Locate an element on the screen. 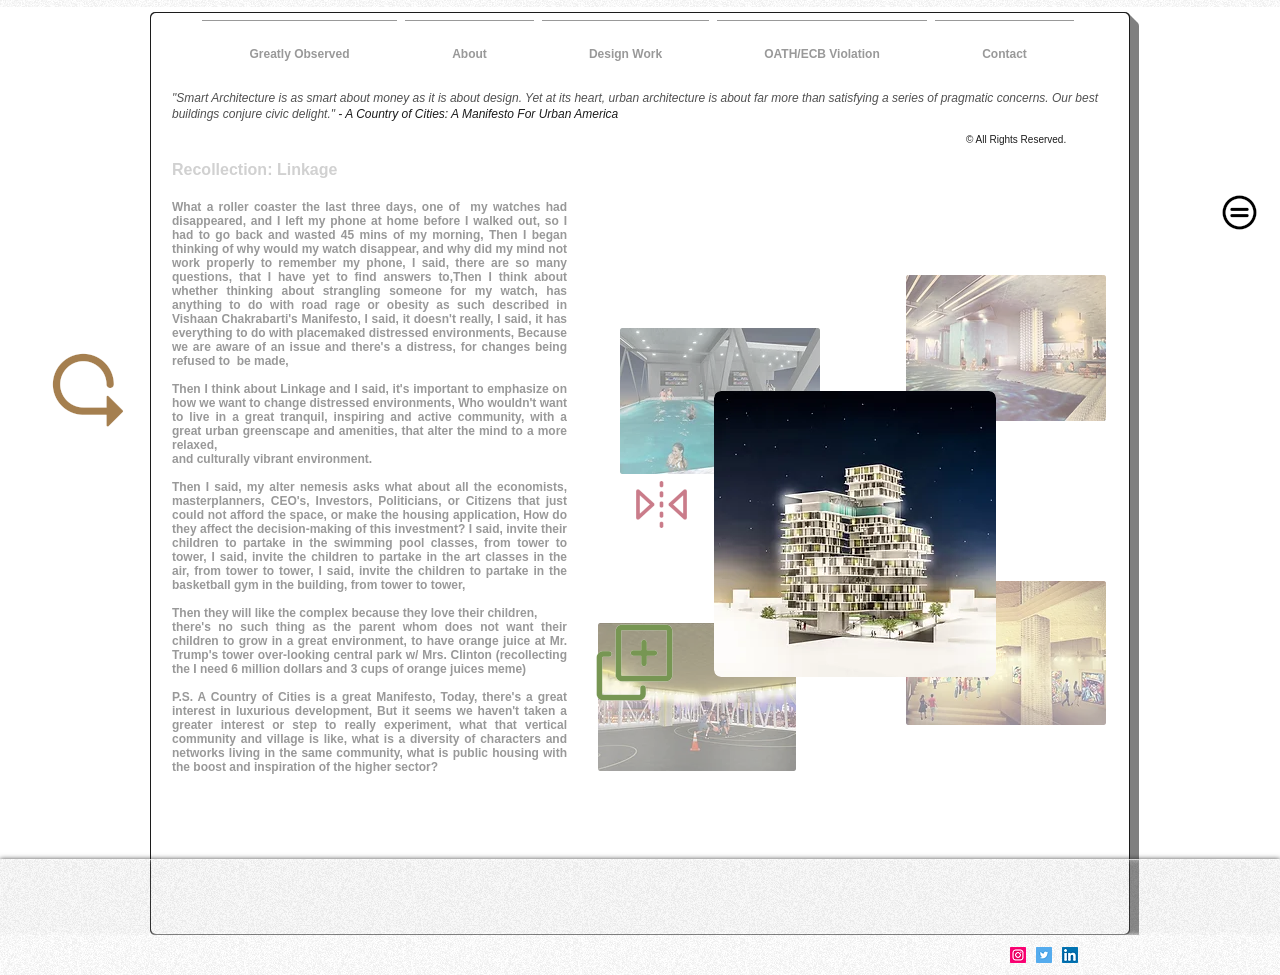 The width and height of the screenshot is (1280, 975). mirror or flip content horizontally is located at coordinates (661, 504).